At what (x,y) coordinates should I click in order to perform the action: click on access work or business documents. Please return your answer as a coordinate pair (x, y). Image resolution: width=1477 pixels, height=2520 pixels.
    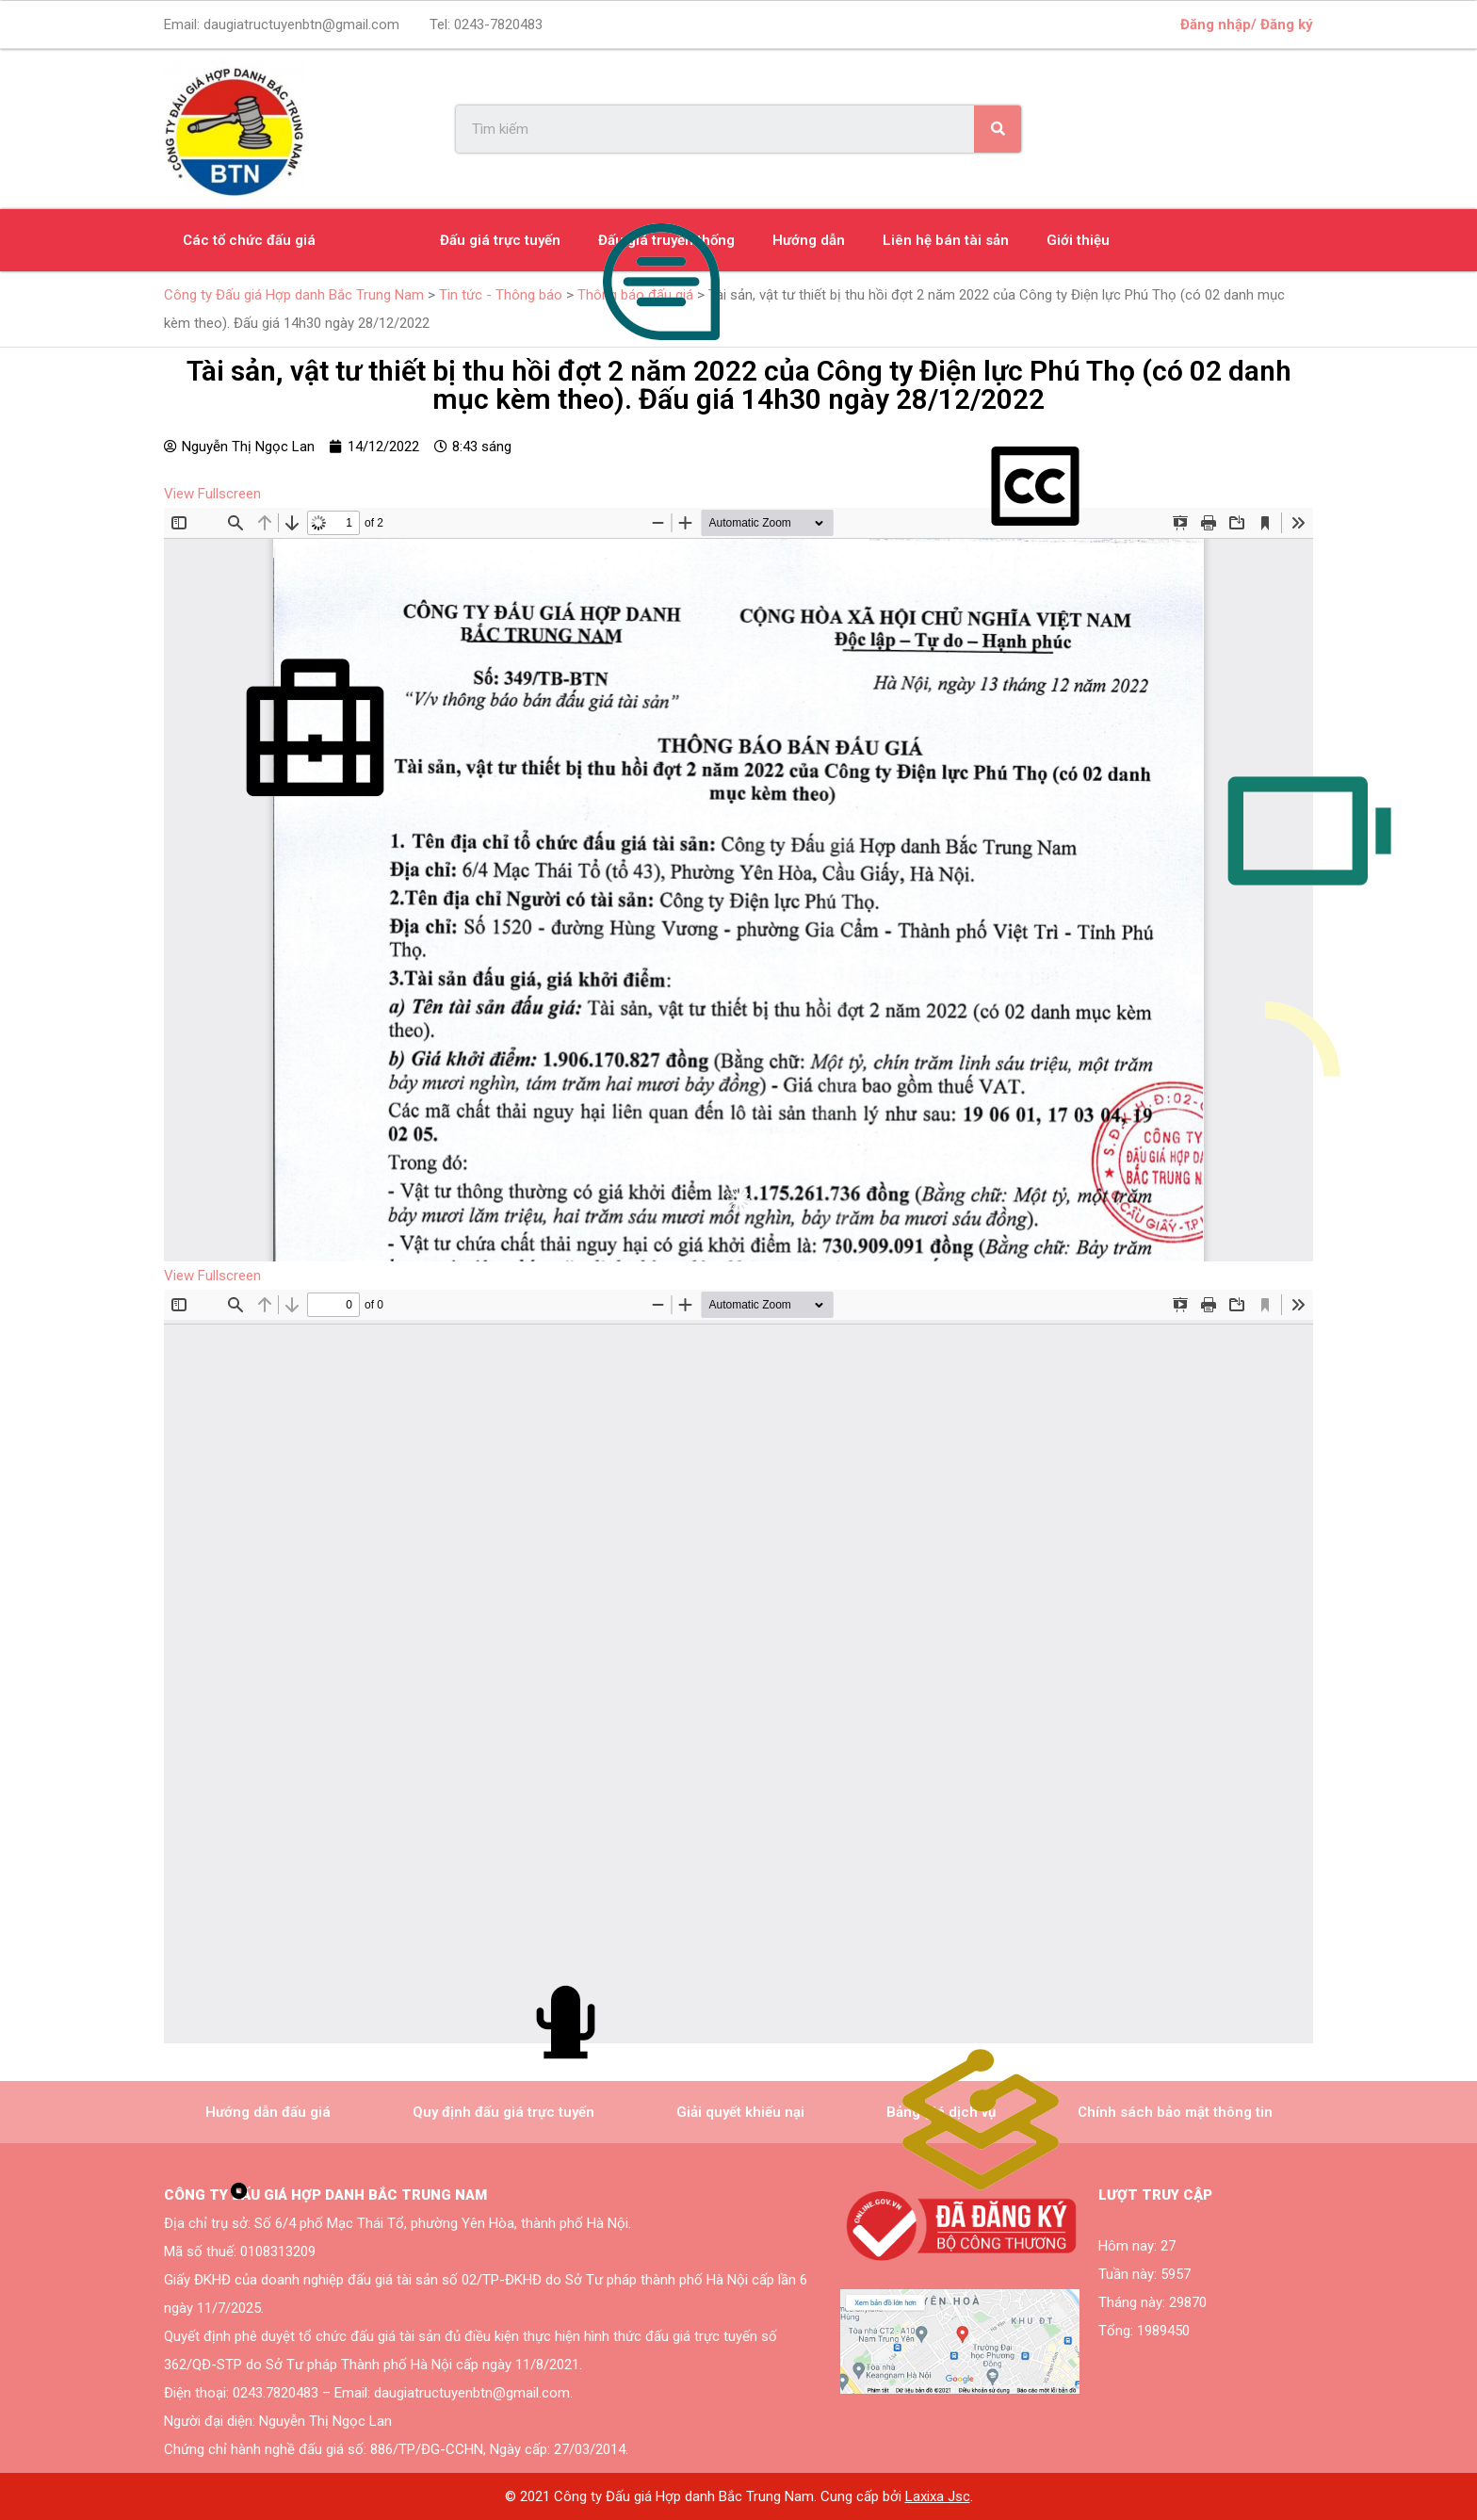
    Looking at the image, I should click on (315, 734).